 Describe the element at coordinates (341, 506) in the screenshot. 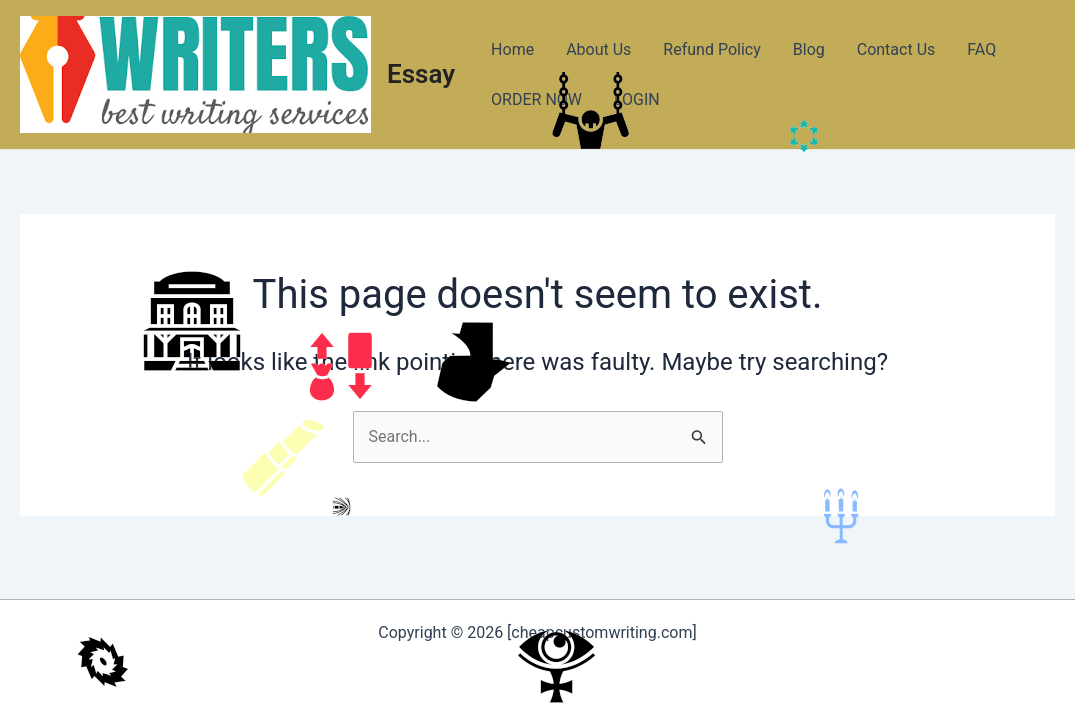

I see `indicates high-speed or fast-forward action` at that location.